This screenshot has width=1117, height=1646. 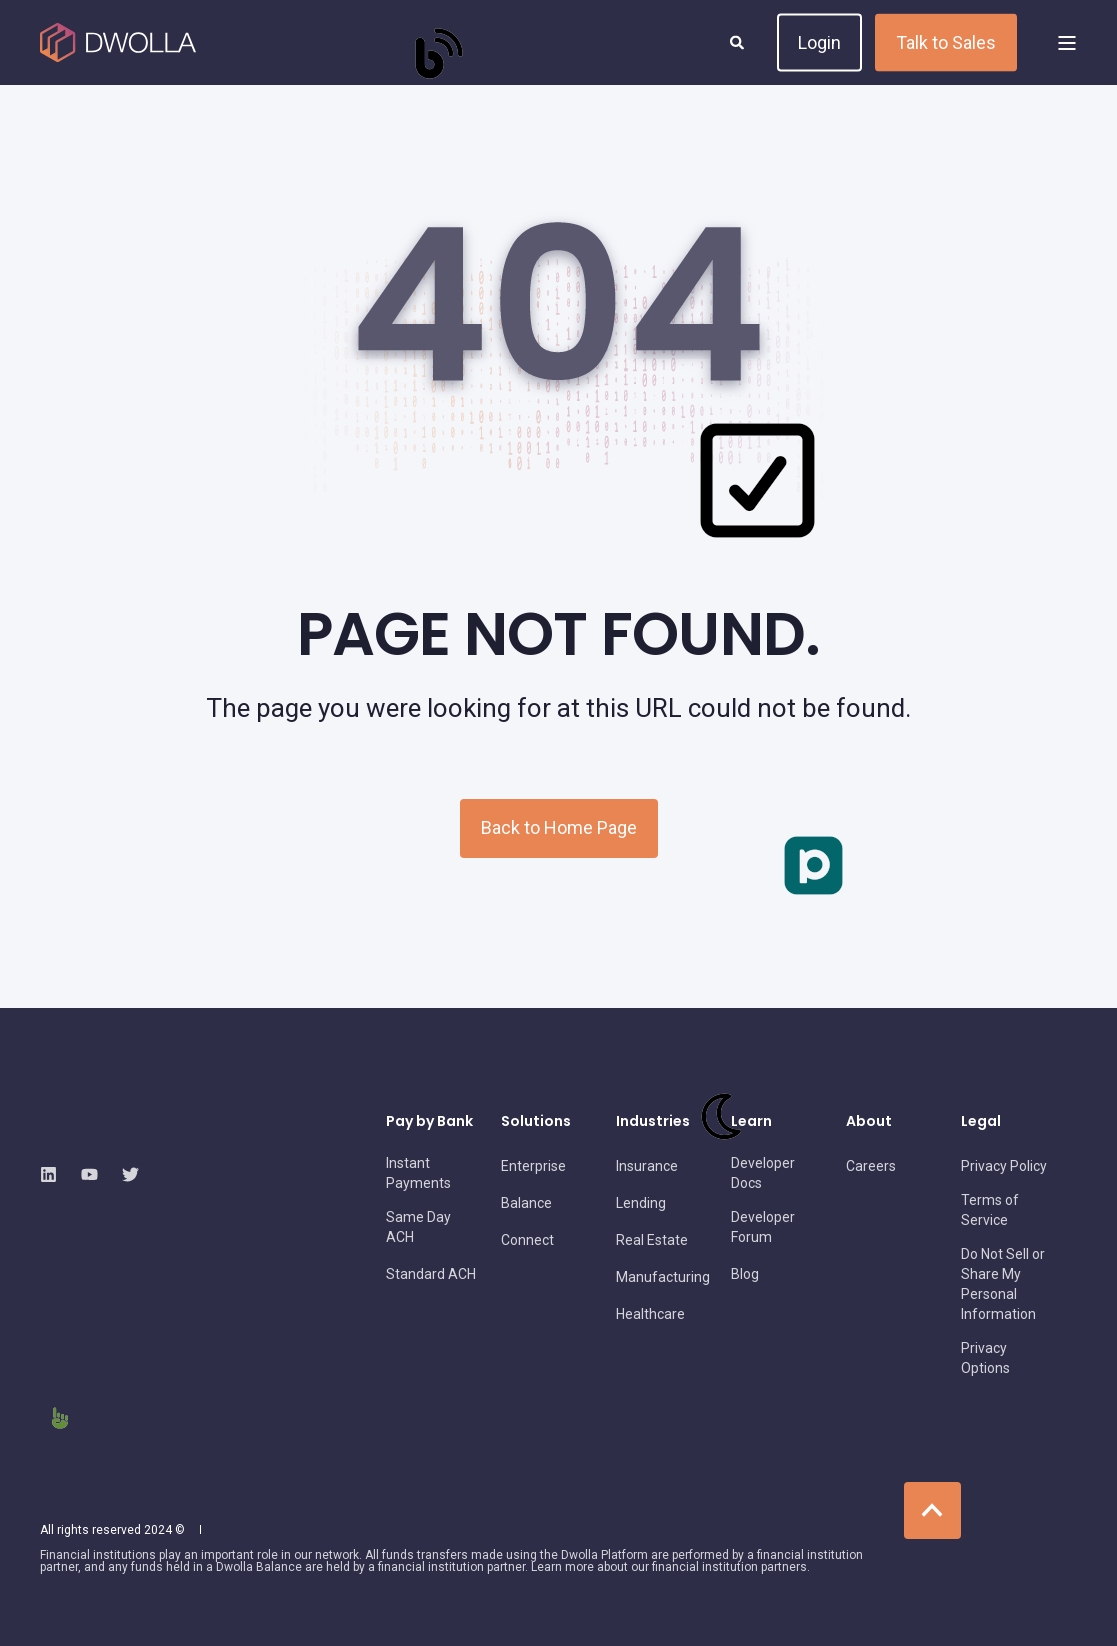 I want to click on open pixiv app, so click(x=813, y=865).